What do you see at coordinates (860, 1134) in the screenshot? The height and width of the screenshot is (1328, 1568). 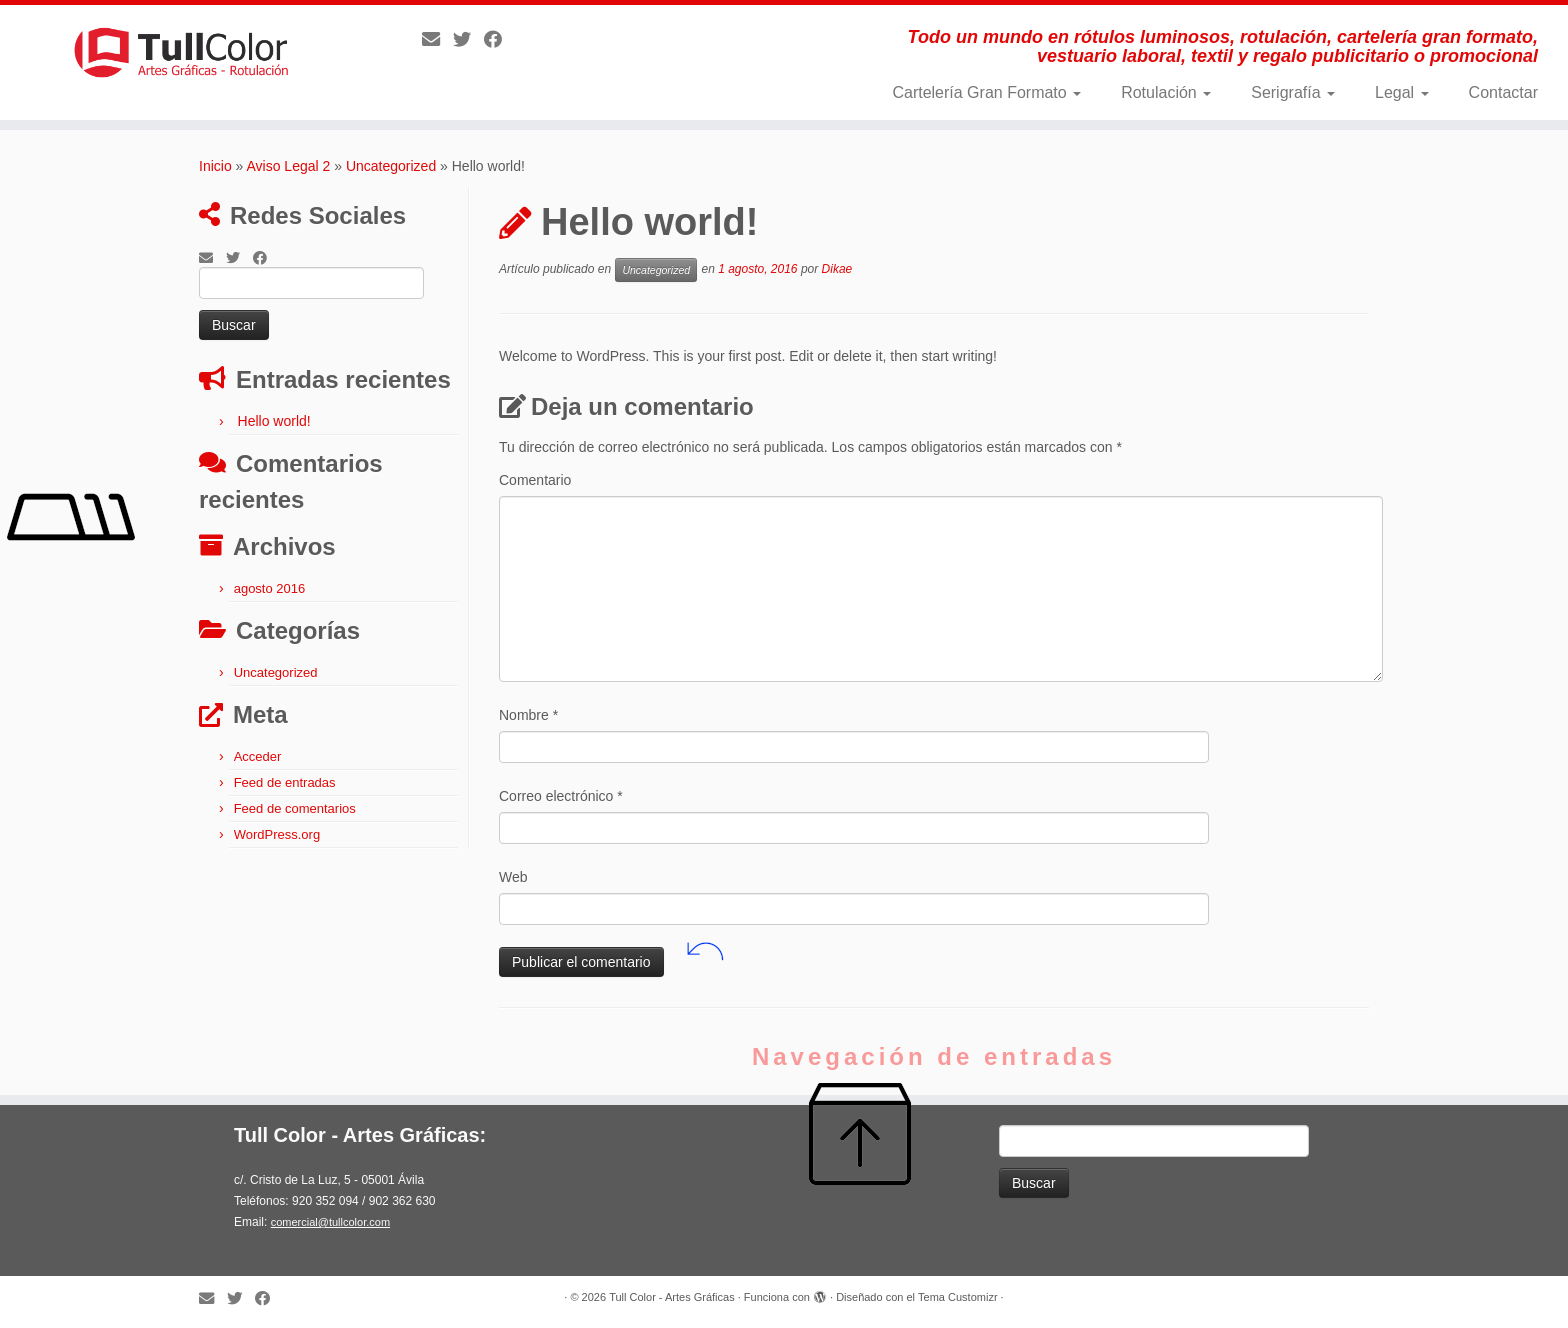 I see `upload files to storage` at bounding box center [860, 1134].